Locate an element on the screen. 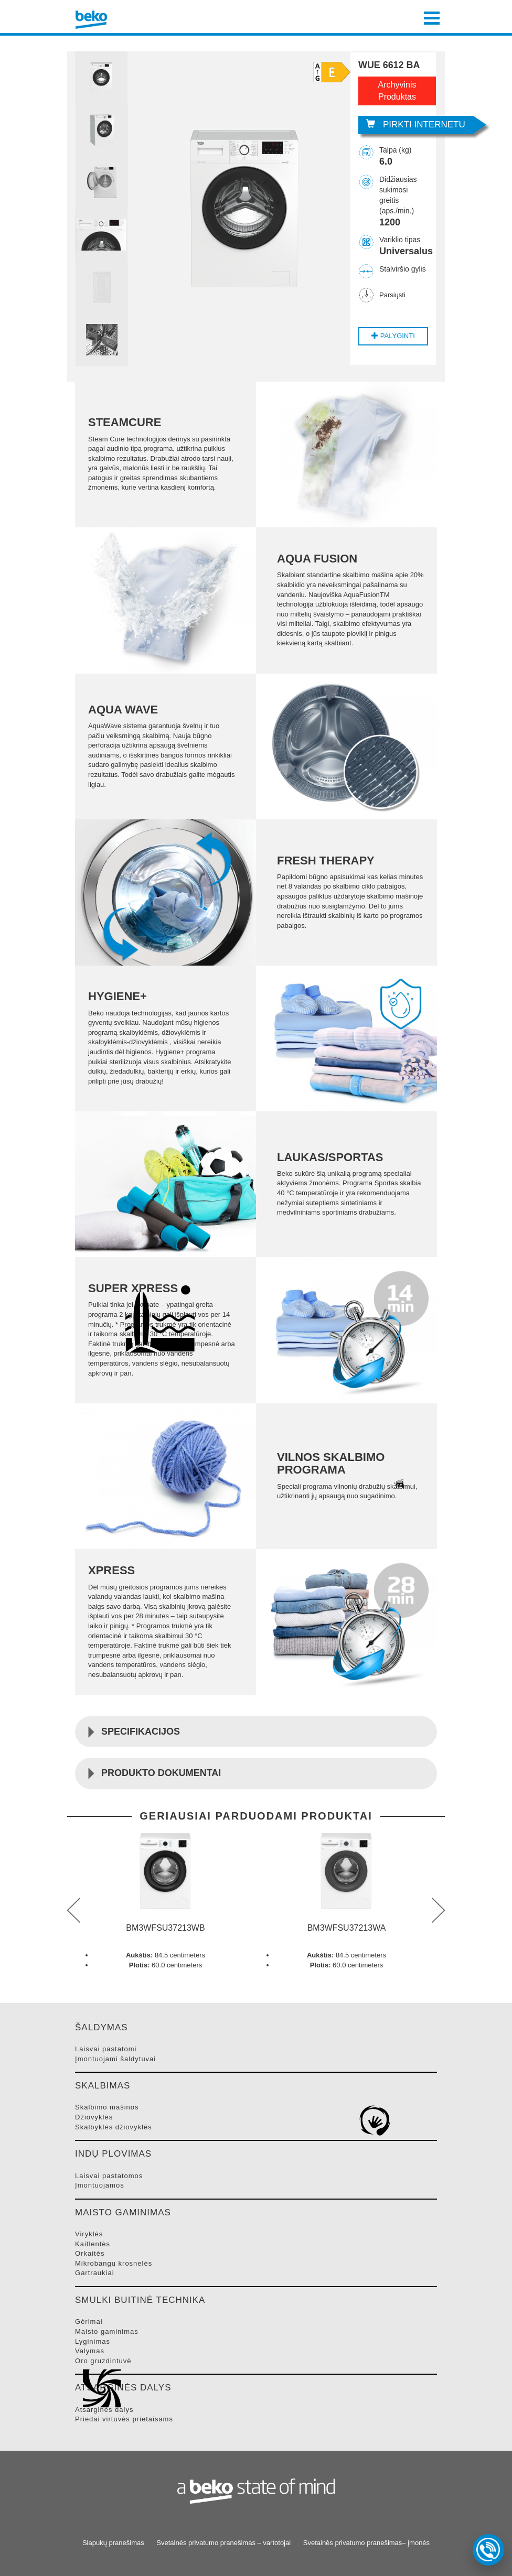 This screenshot has height=2576, width=512. activate a magic ability or spell is located at coordinates (375, 2120).